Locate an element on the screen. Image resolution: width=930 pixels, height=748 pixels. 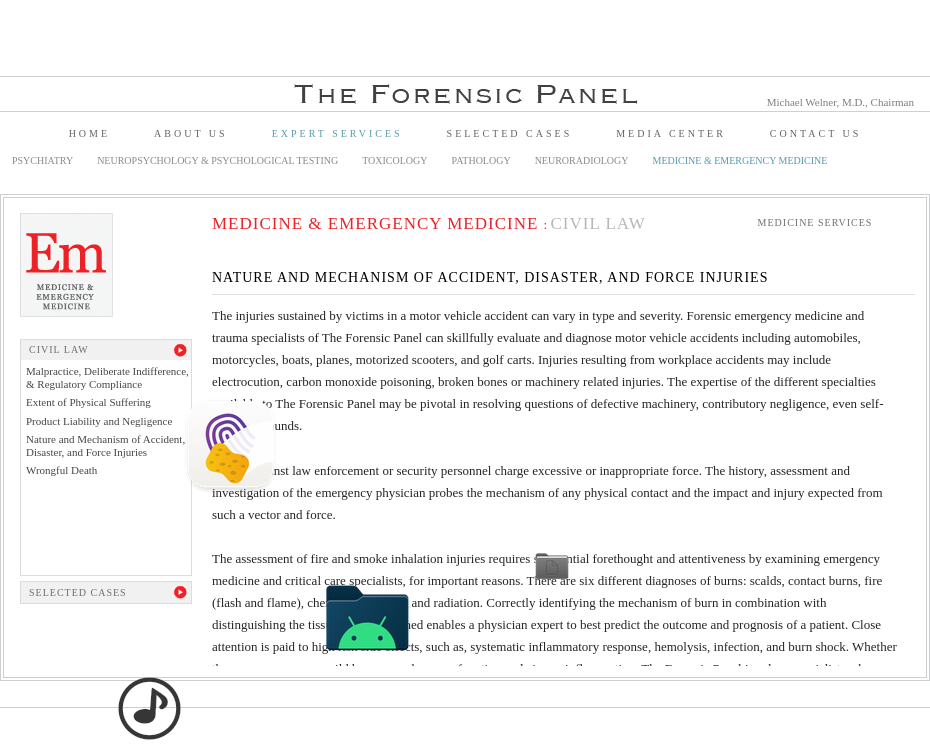
open cantata music player is located at coordinates (149, 708).